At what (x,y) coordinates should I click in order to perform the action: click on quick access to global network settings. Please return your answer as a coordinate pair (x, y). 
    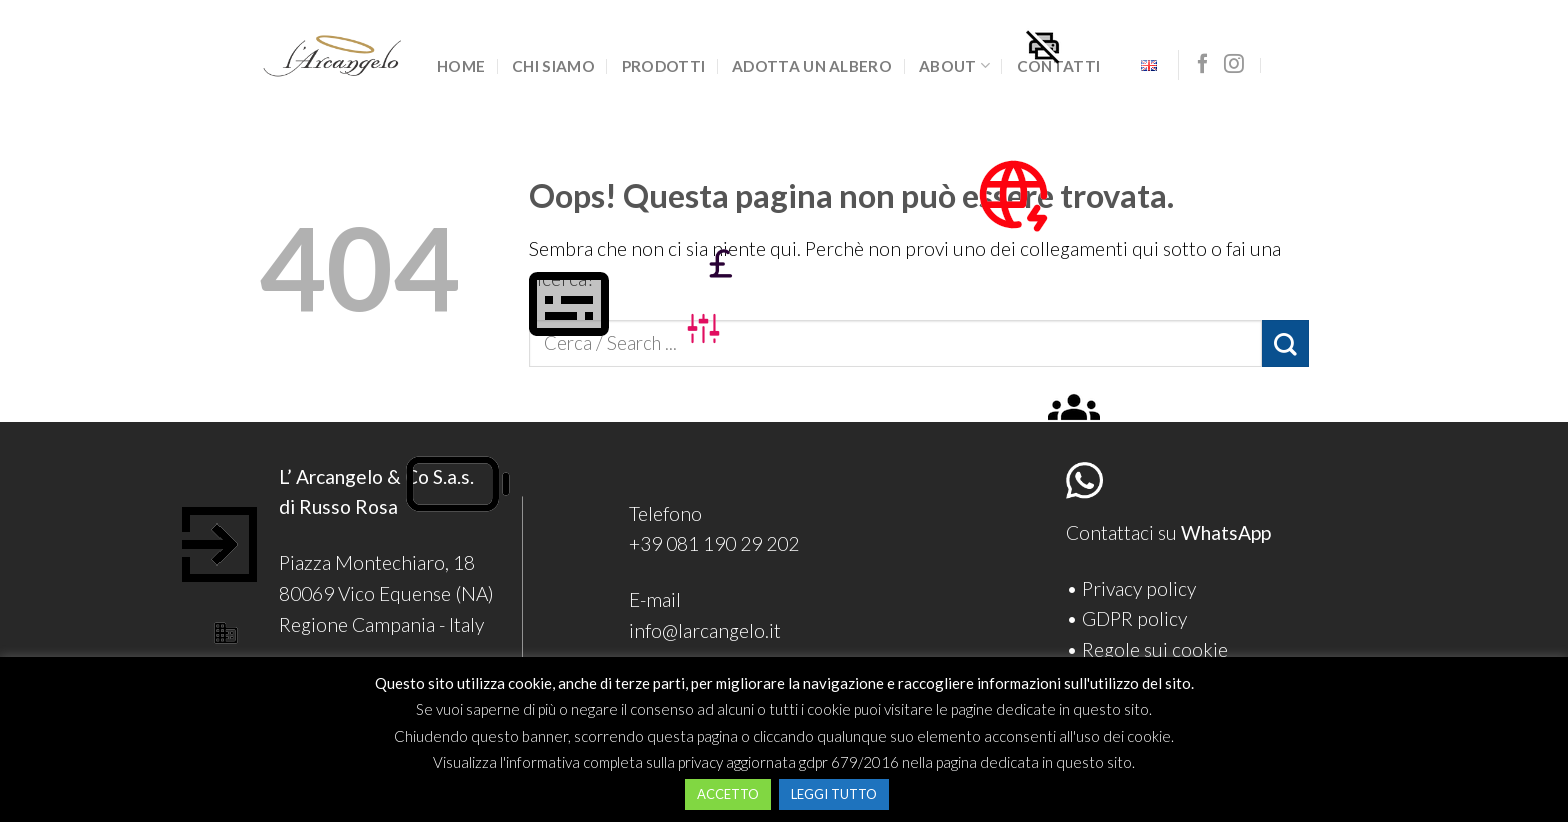
    Looking at the image, I should click on (1013, 194).